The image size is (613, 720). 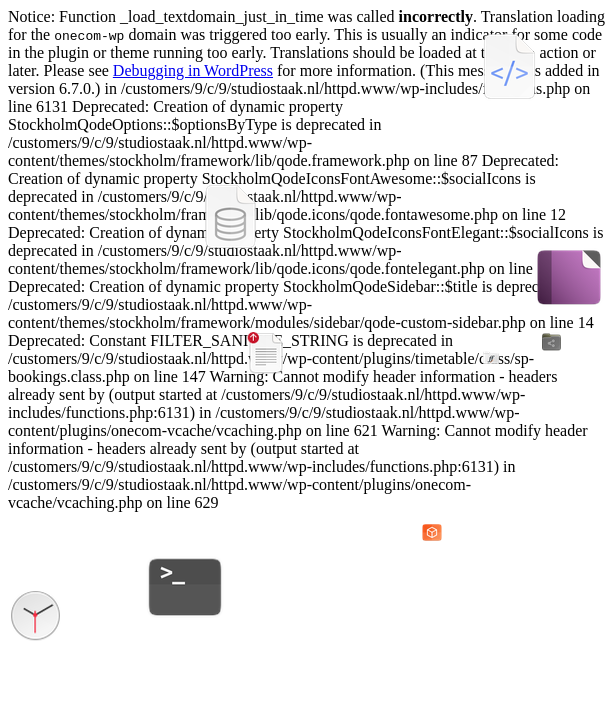 What do you see at coordinates (266, 353) in the screenshot?
I see `send file via bluetooth` at bounding box center [266, 353].